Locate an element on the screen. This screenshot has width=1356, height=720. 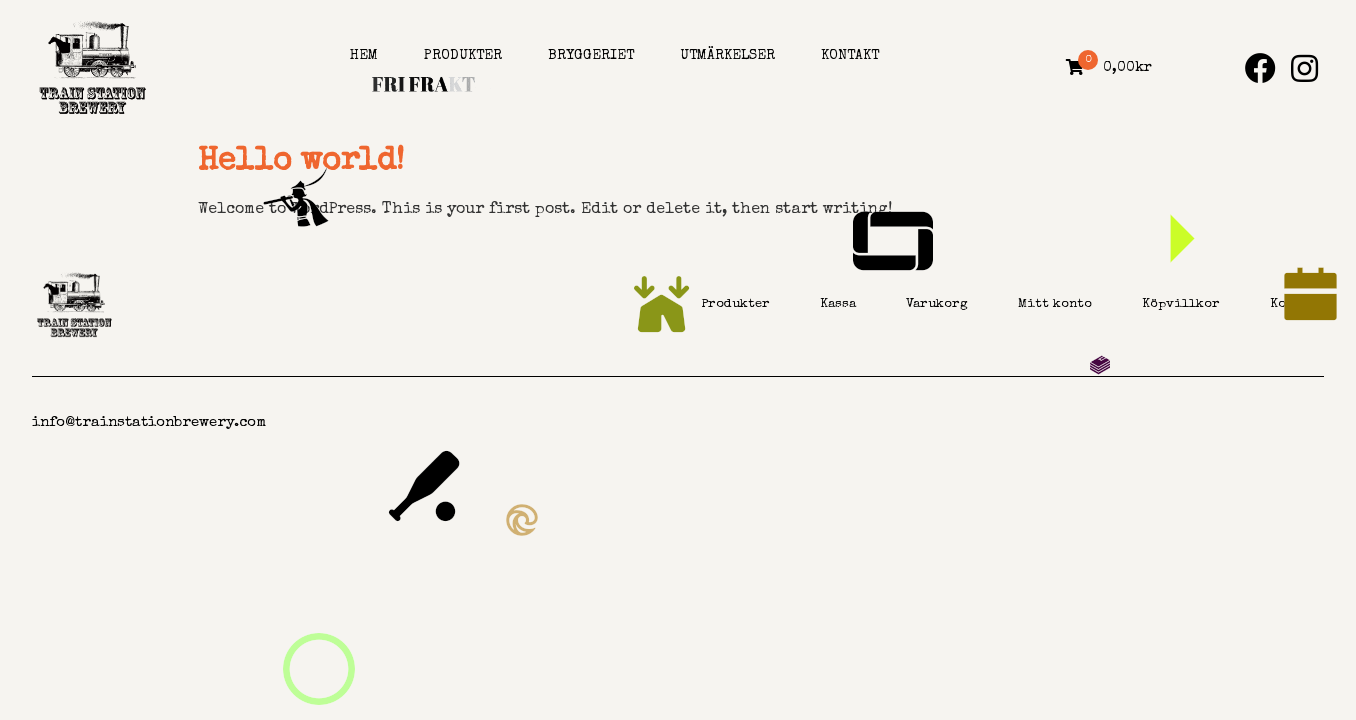
access baseball or sports content is located at coordinates (424, 486).